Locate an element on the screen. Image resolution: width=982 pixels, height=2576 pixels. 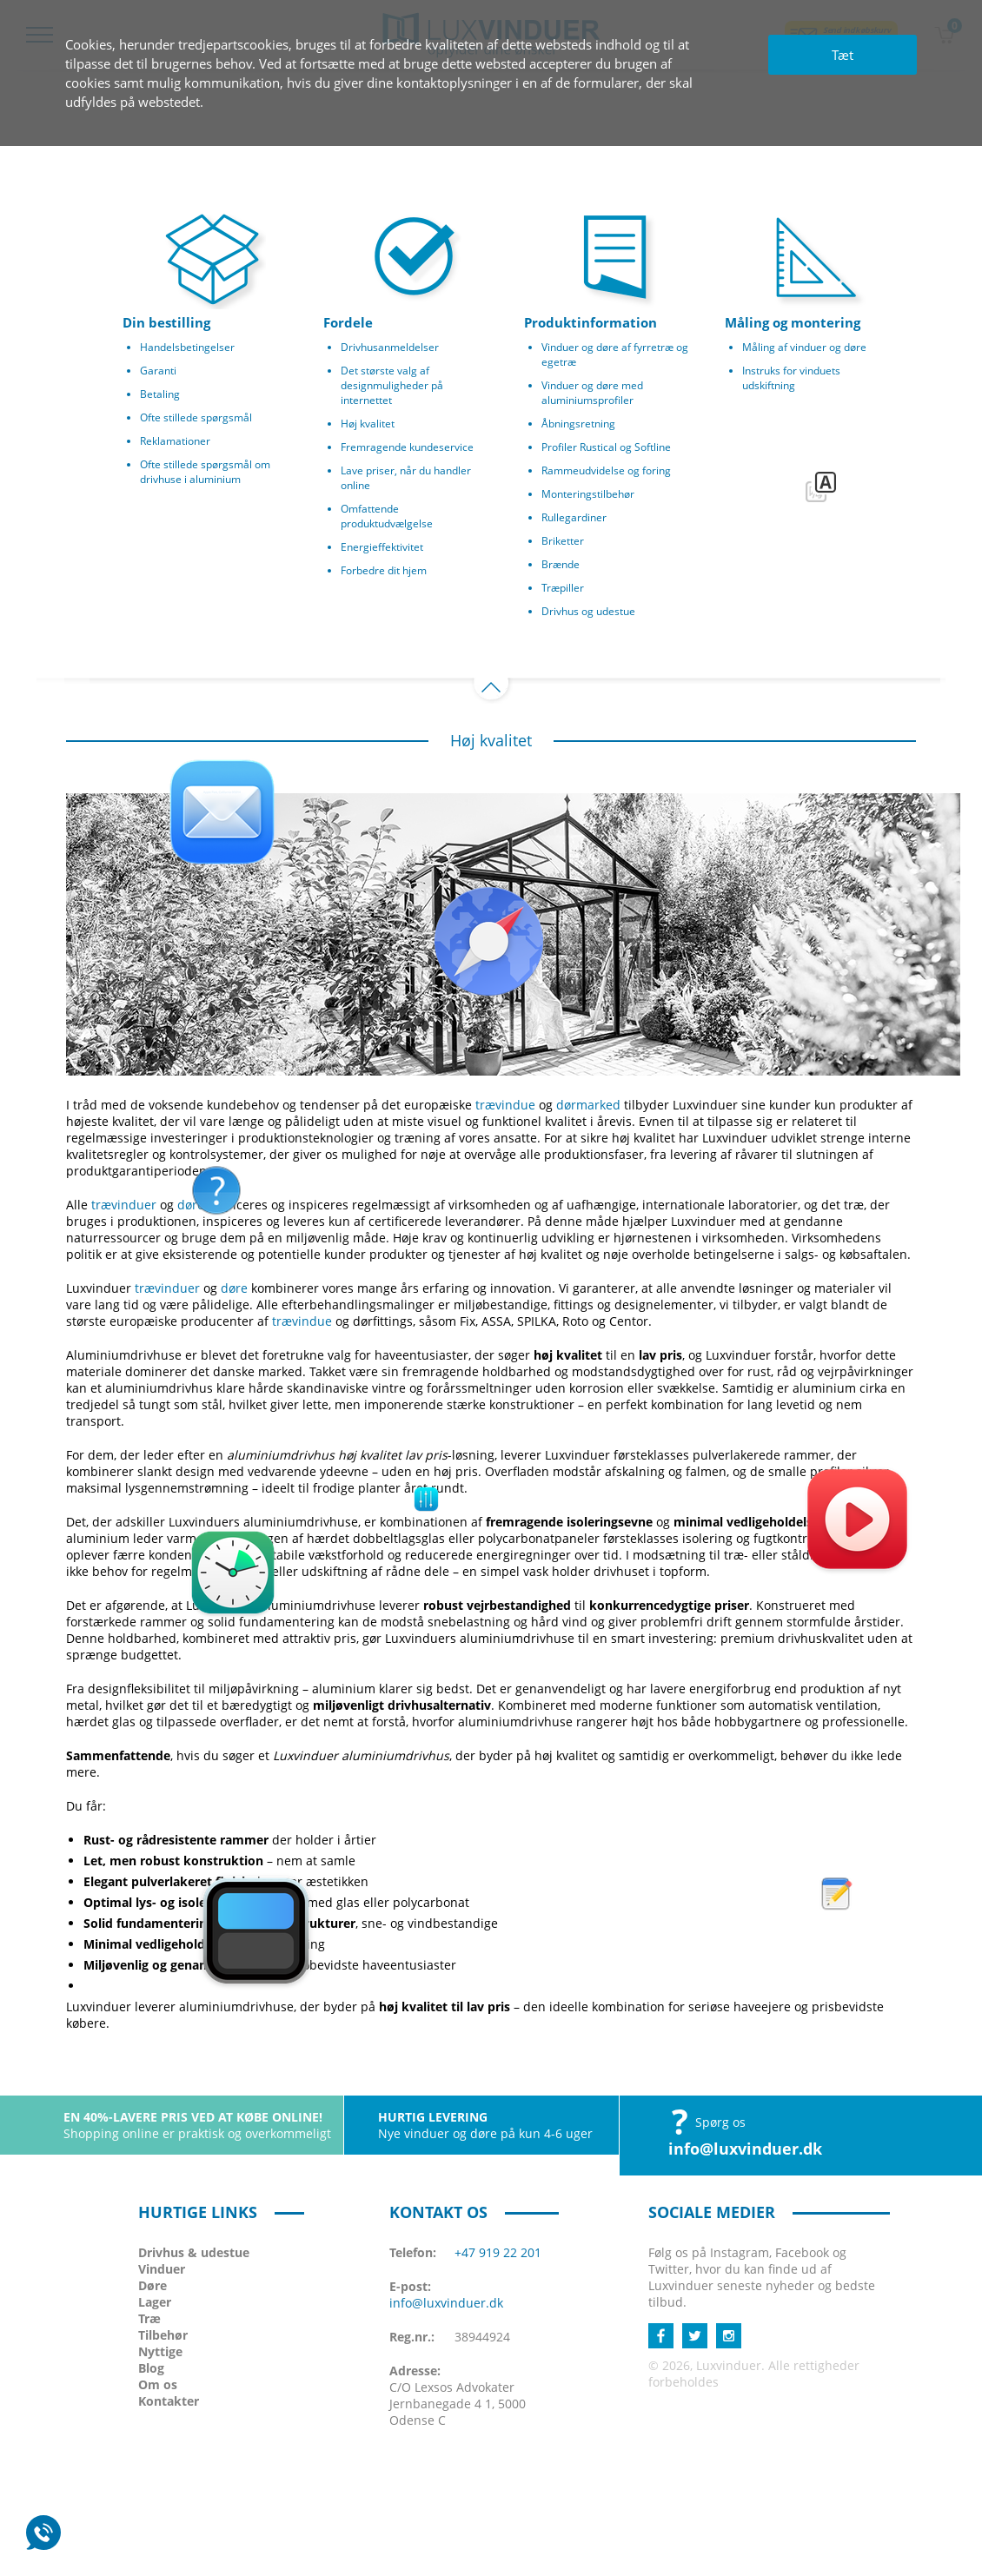
access help documentation and support is located at coordinates (216, 1190).